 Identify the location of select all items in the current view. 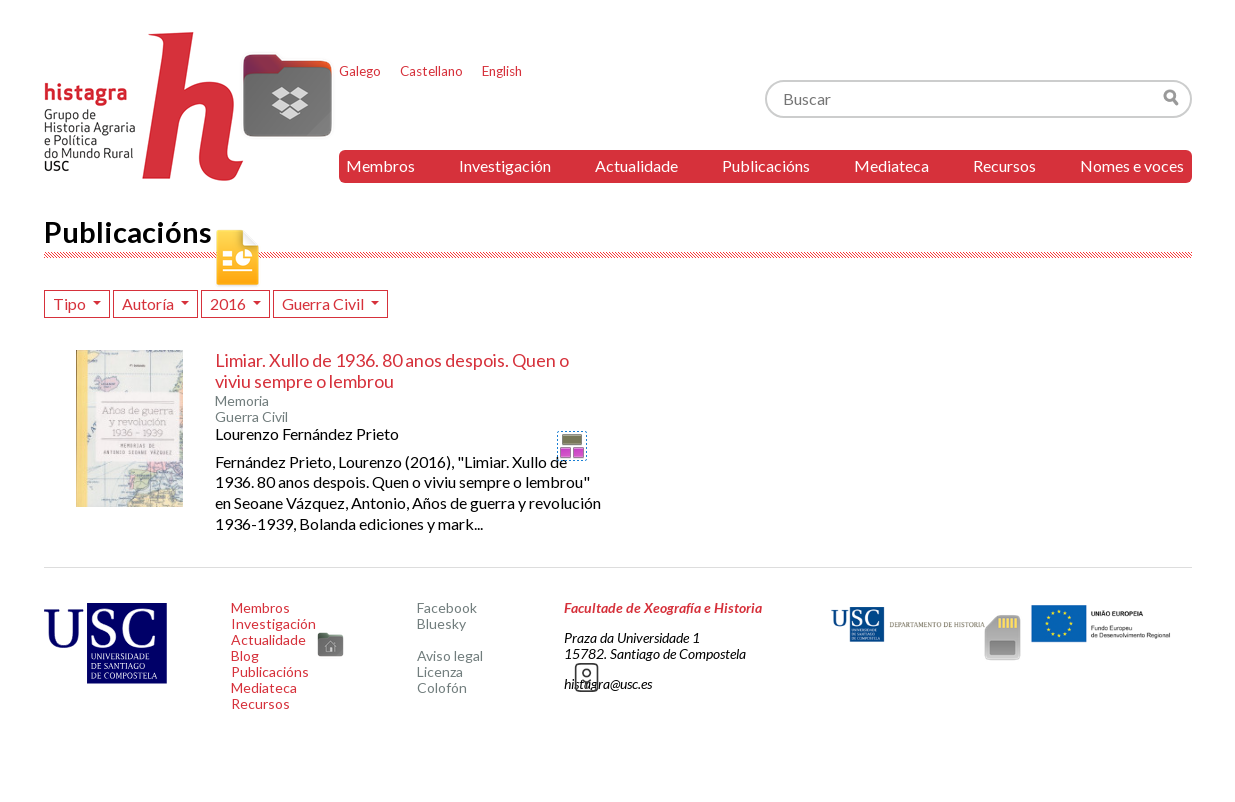
(572, 446).